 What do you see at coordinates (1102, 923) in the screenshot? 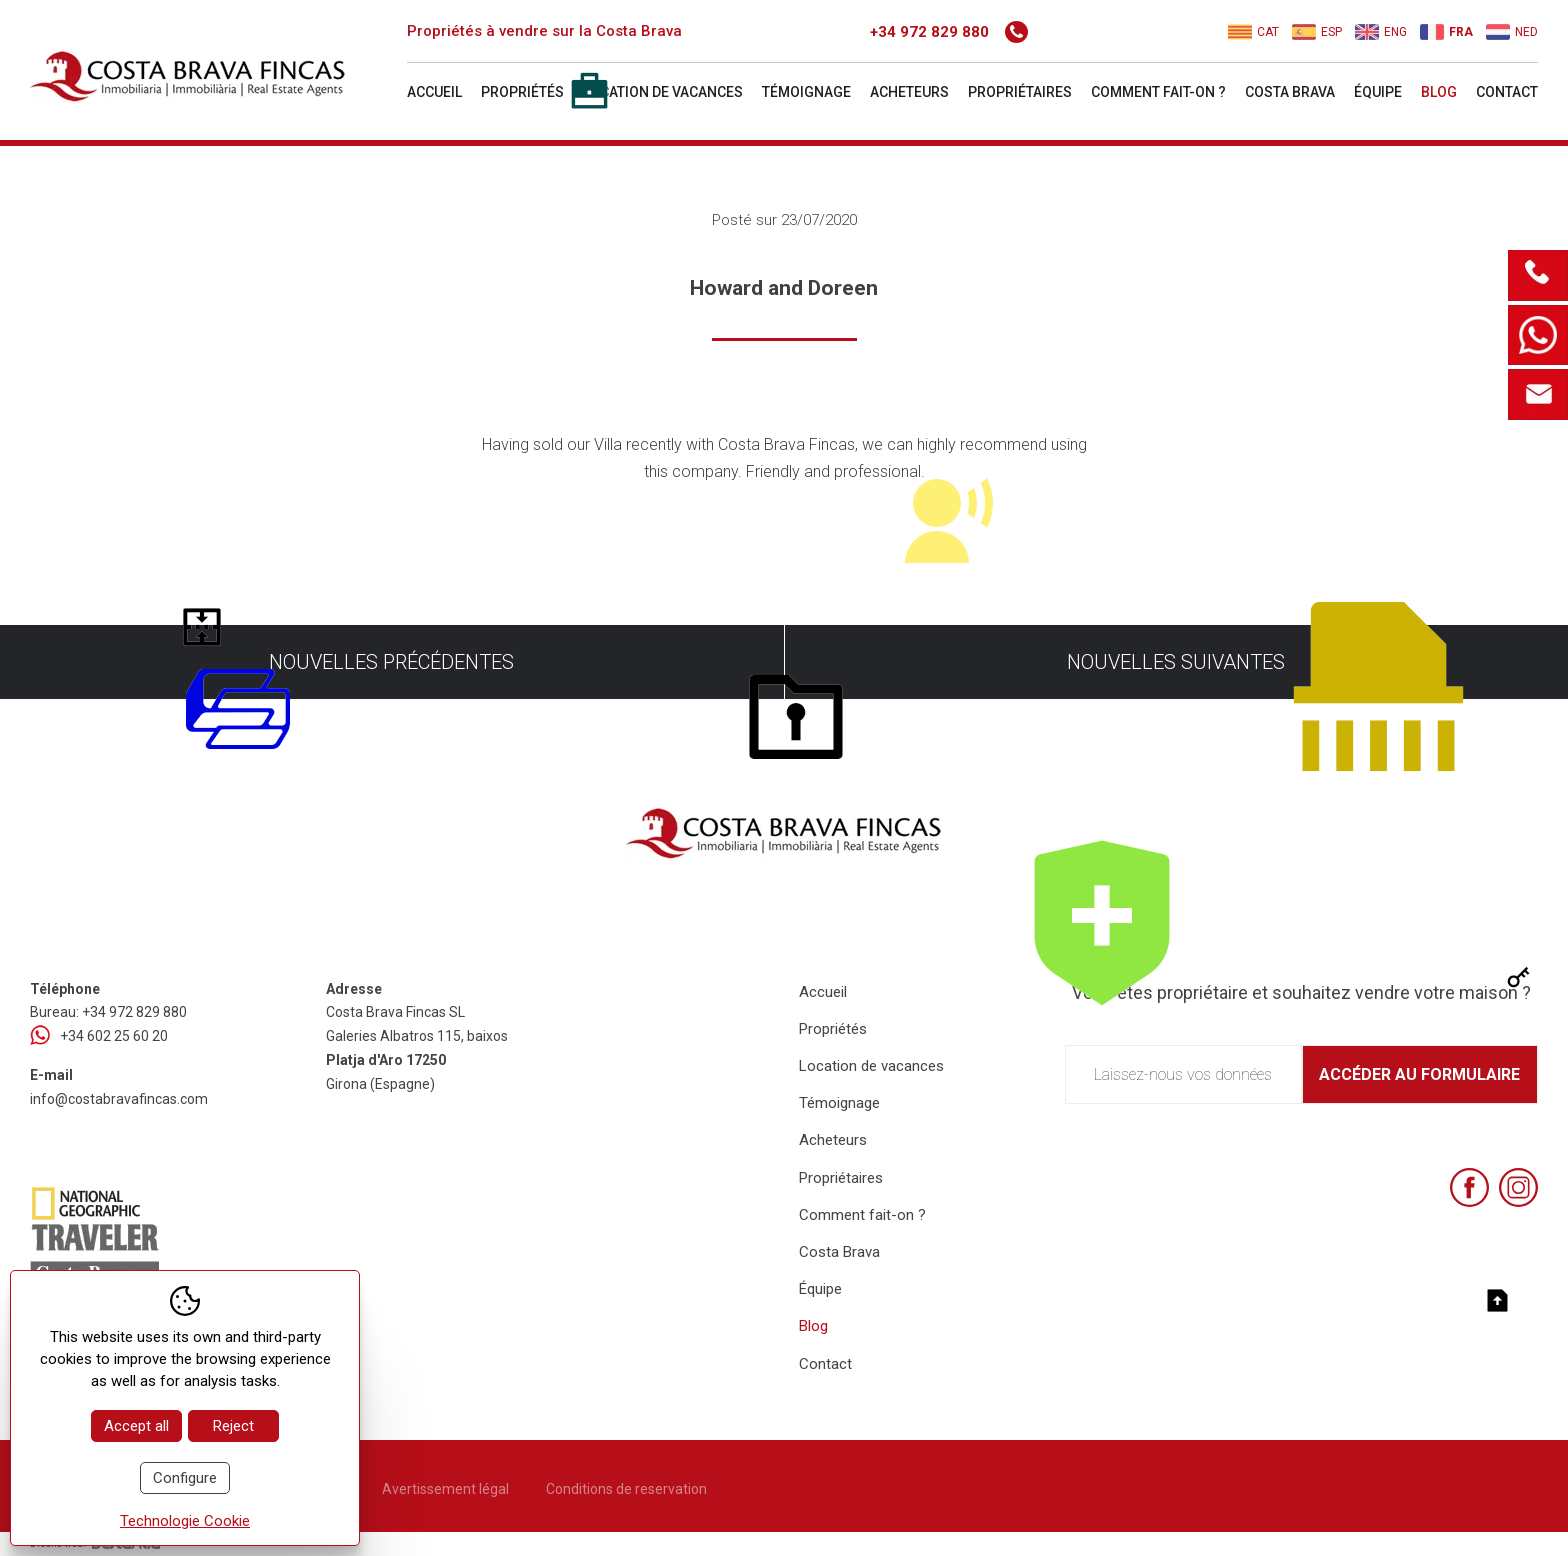
I see `indicates health or medical protection status` at bounding box center [1102, 923].